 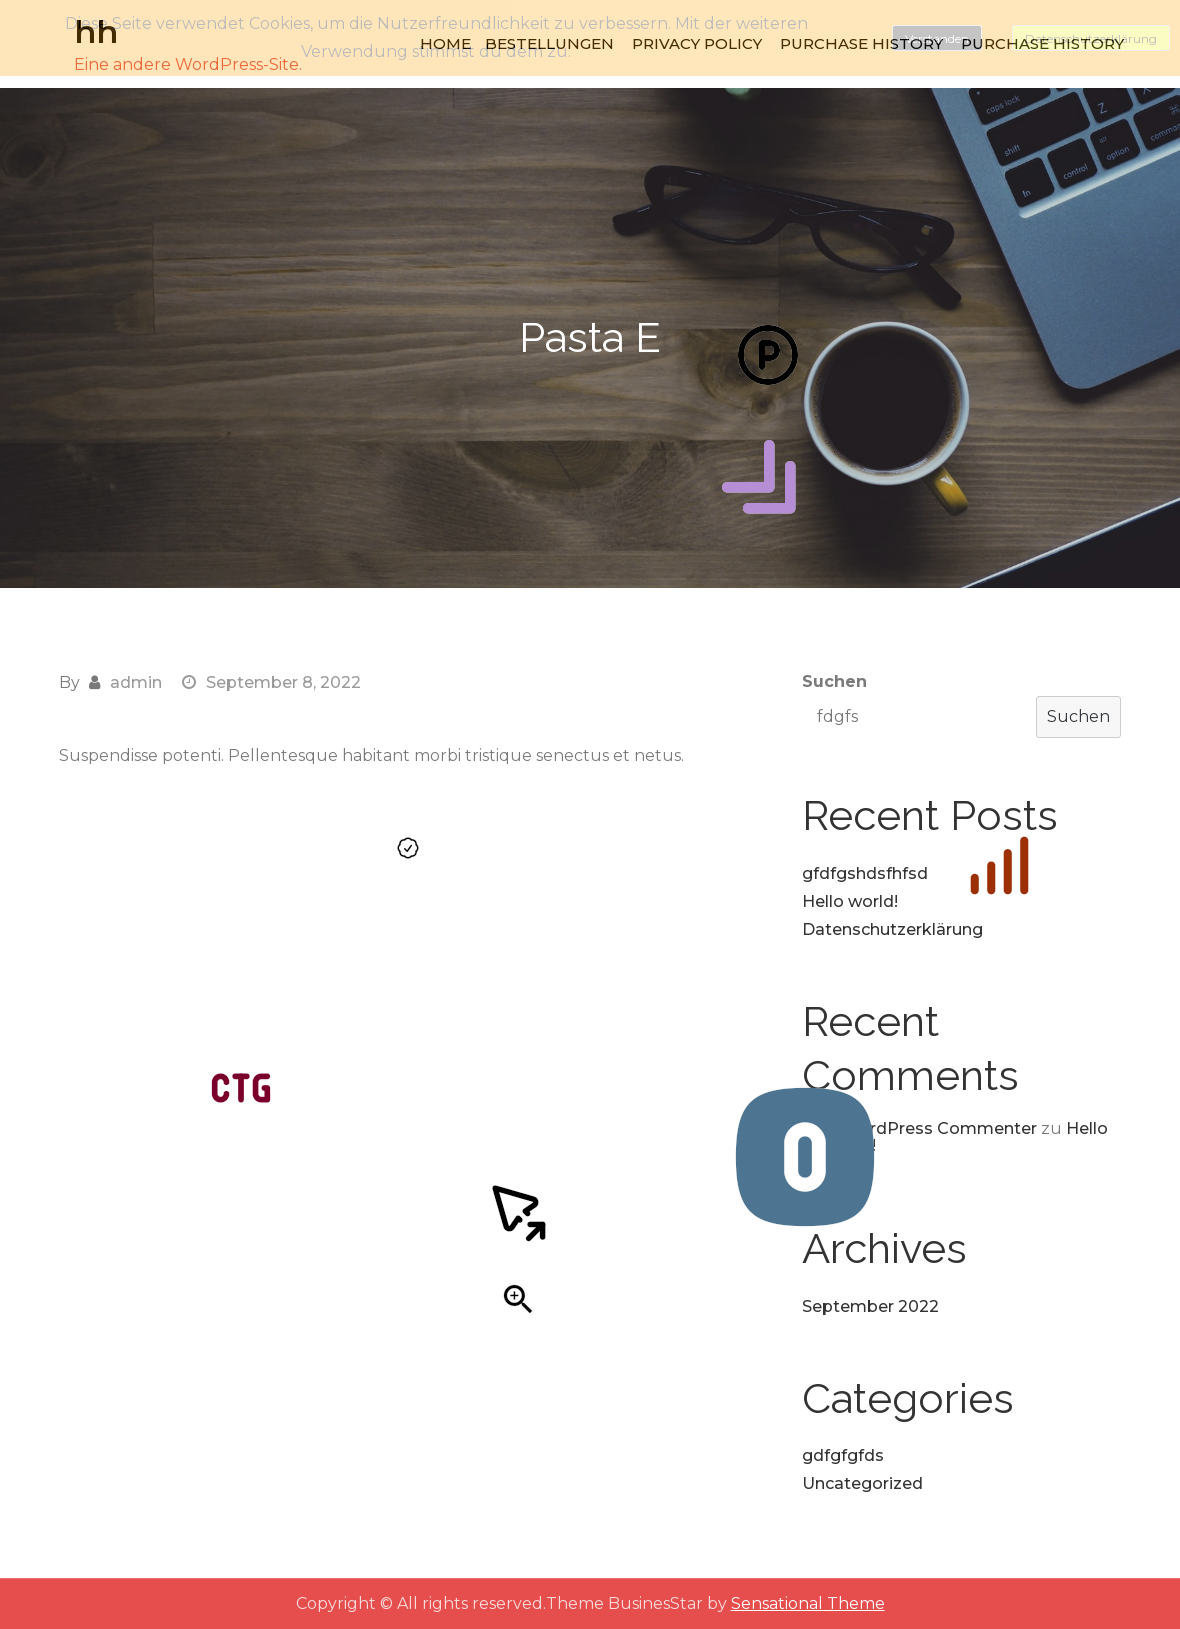 What do you see at coordinates (517, 1210) in the screenshot?
I see `share cursor or pointer location` at bounding box center [517, 1210].